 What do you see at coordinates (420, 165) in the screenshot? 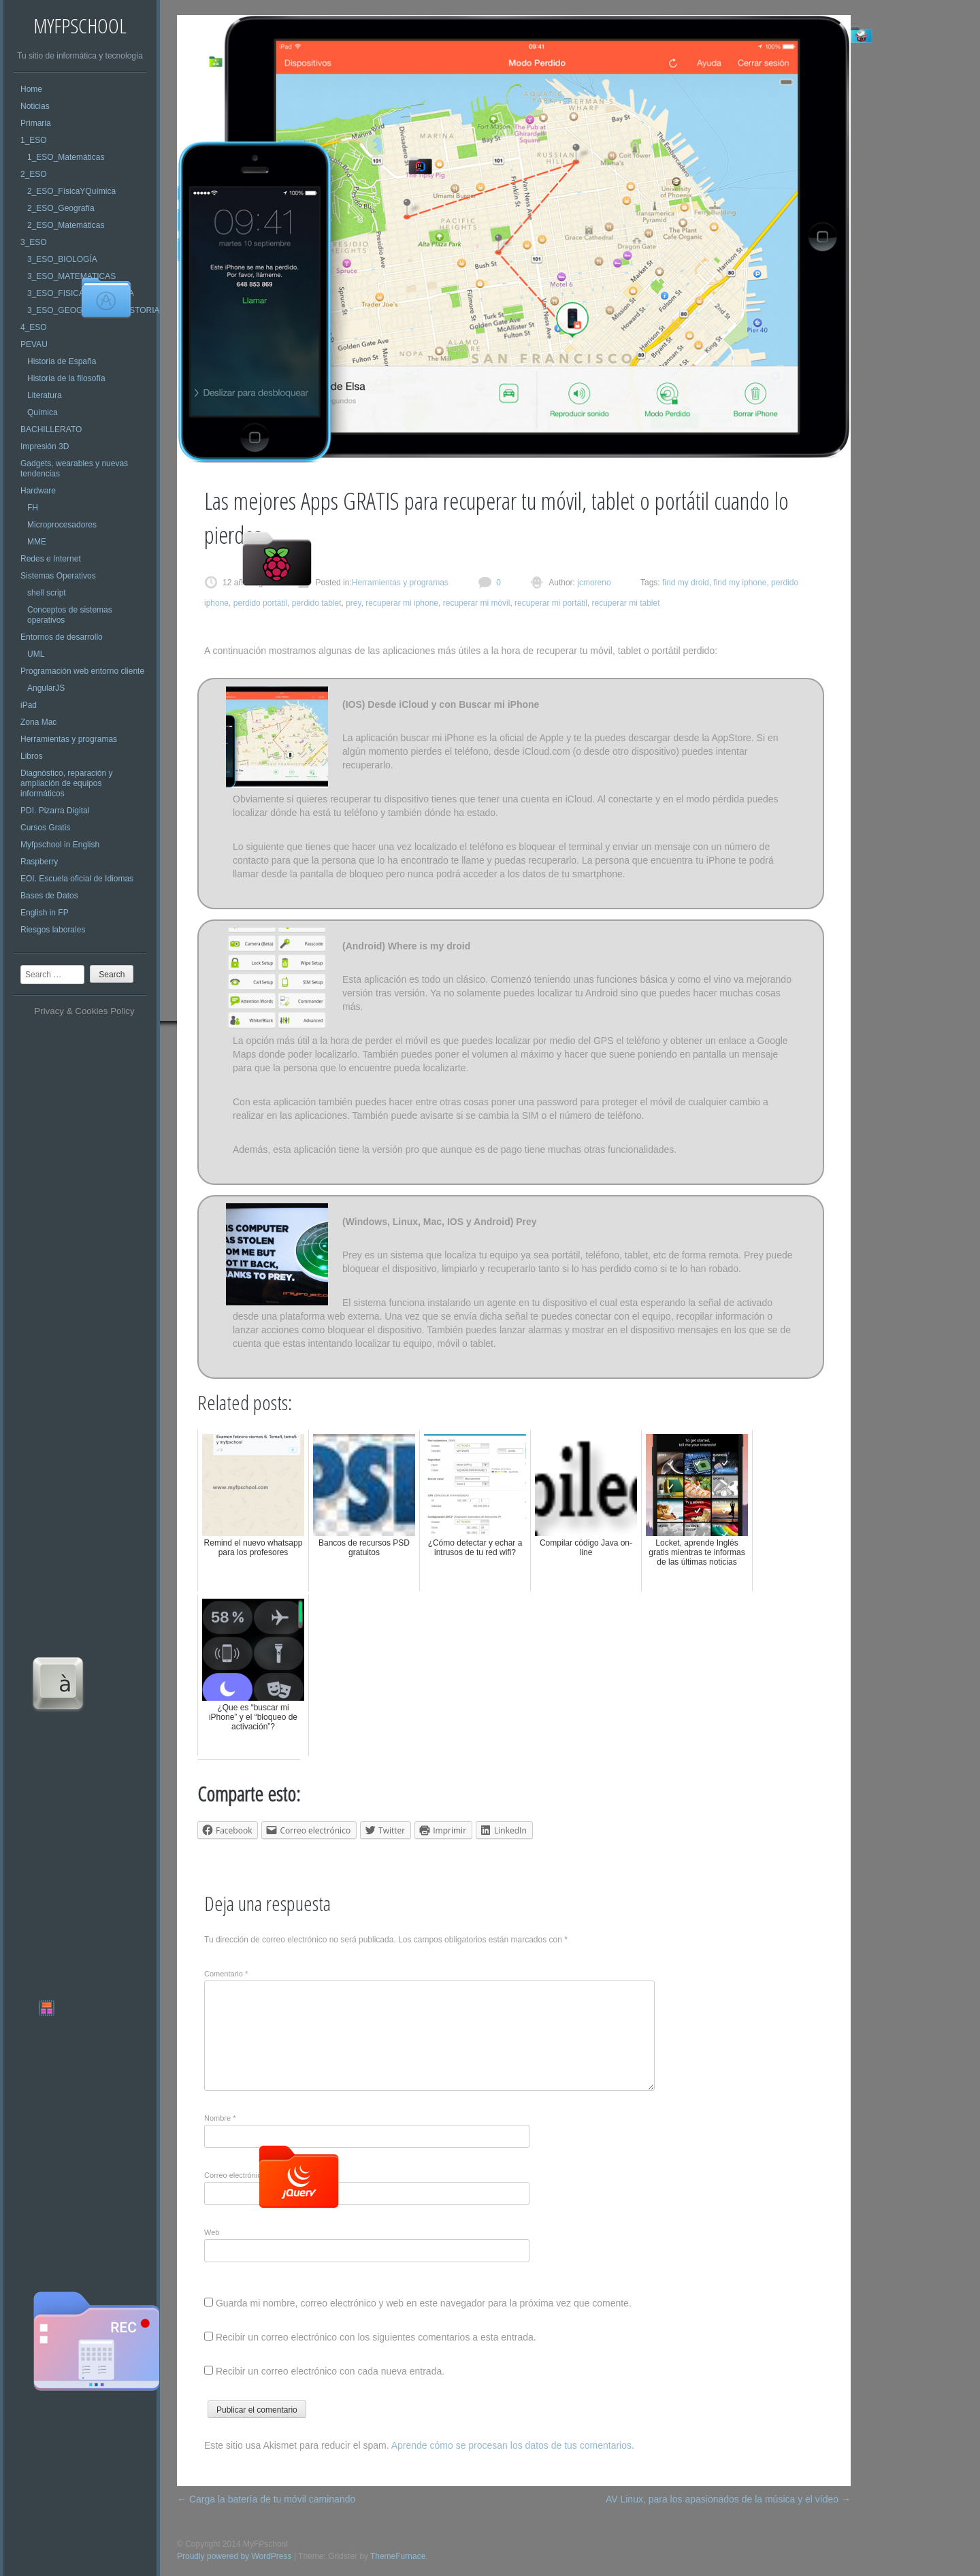
I see `open folder containing IntelliJ IDEA projects` at bounding box center [420, 165].